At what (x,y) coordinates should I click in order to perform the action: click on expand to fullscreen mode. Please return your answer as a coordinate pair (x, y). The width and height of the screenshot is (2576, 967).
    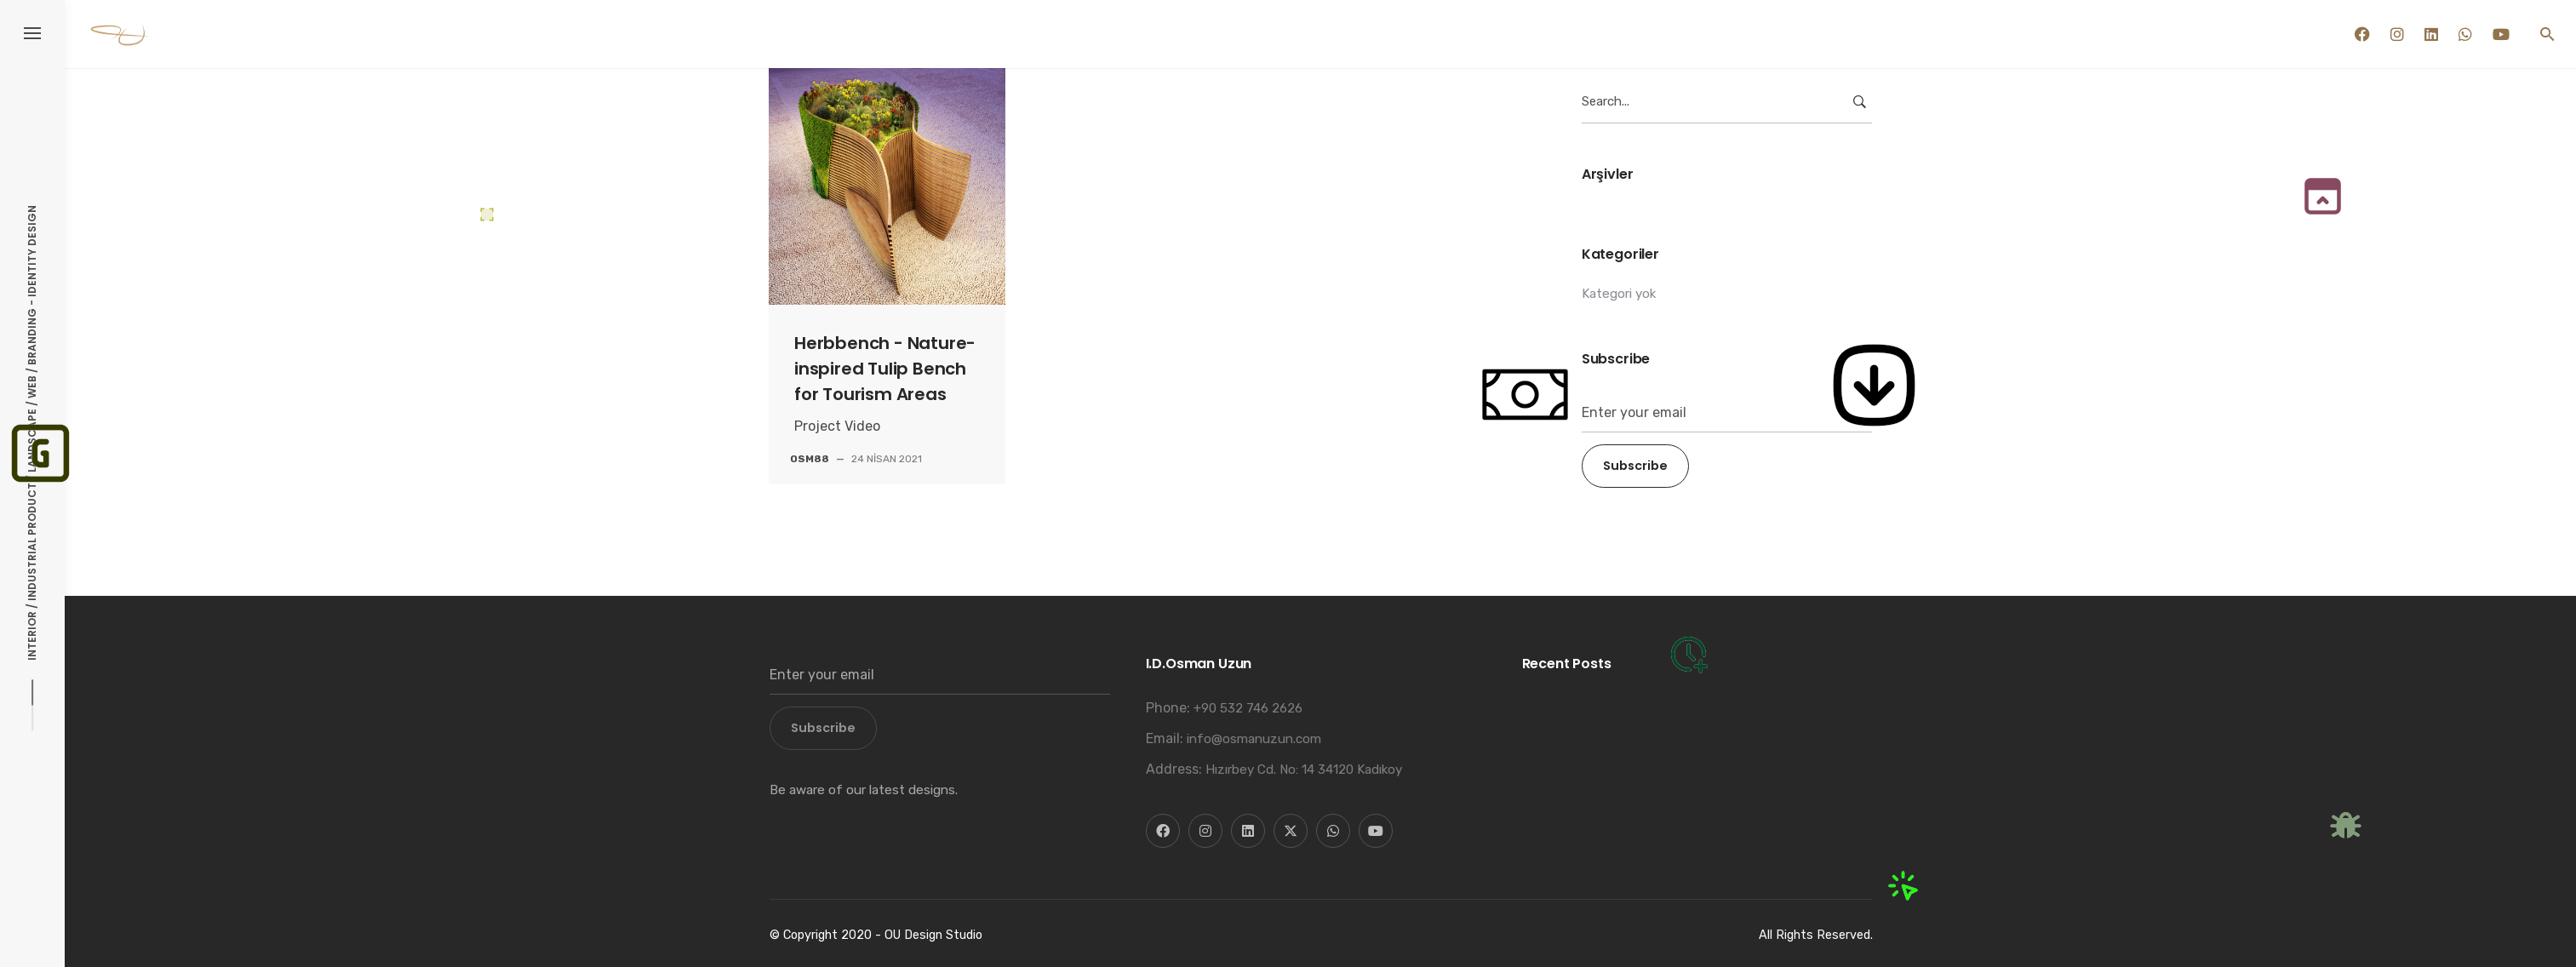
    Looking at the image, I should click on (487, 215).